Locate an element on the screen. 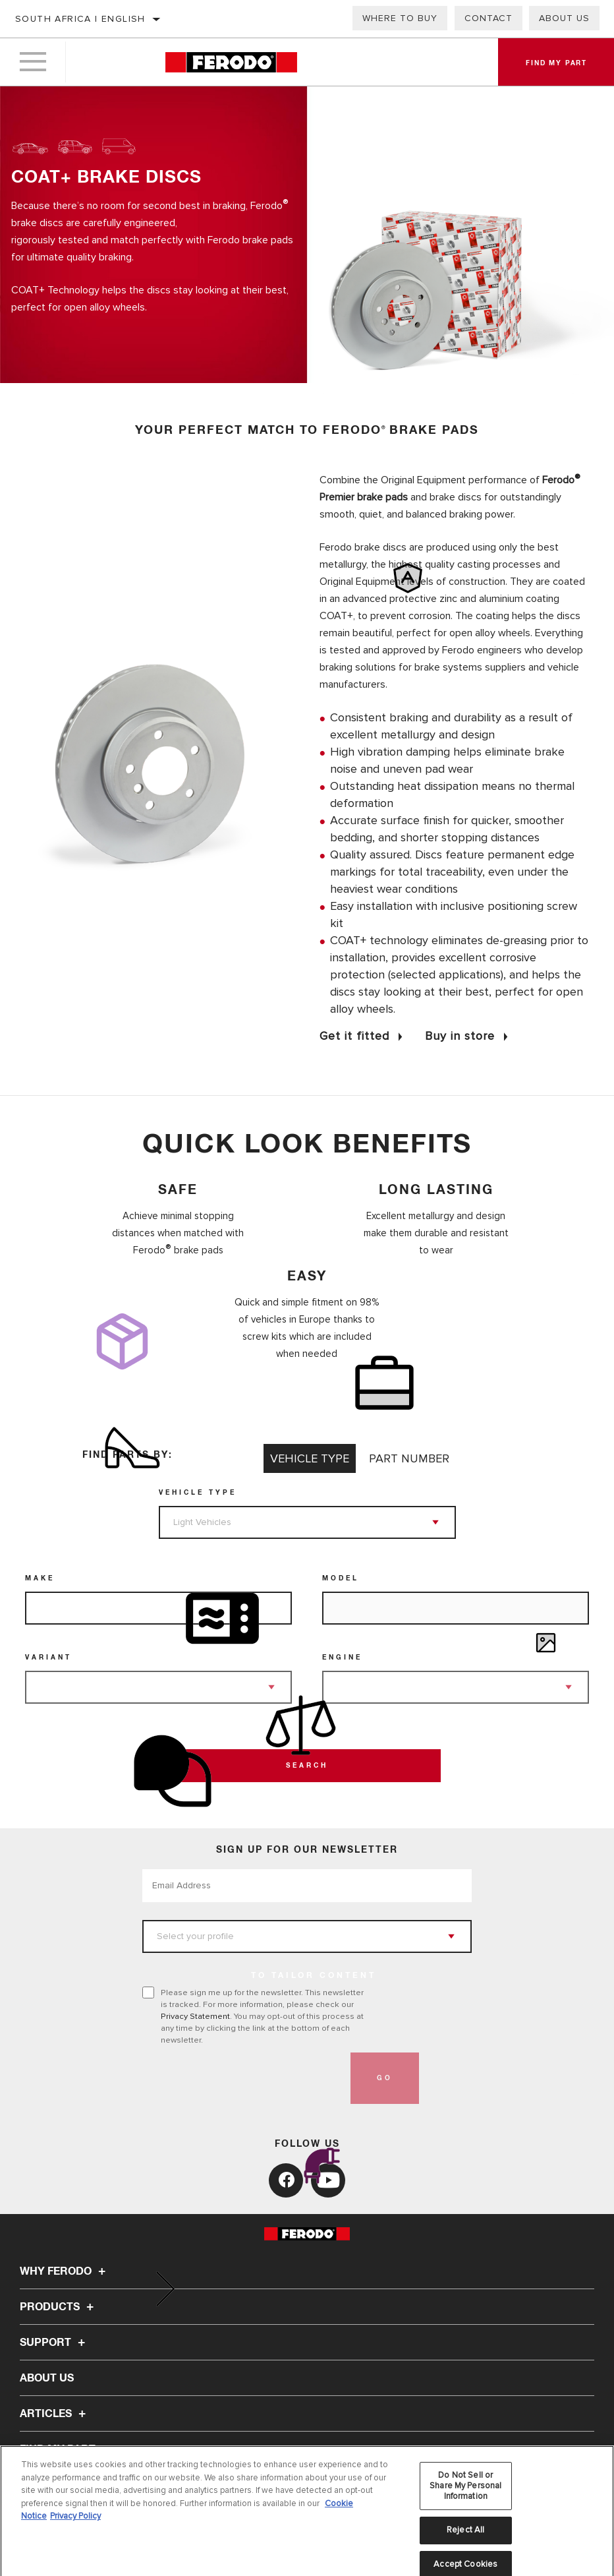 The height and width of the screenshot is (2576, 614). access microwave or kitchen appliance controls is located at coordinates (222, 1618).